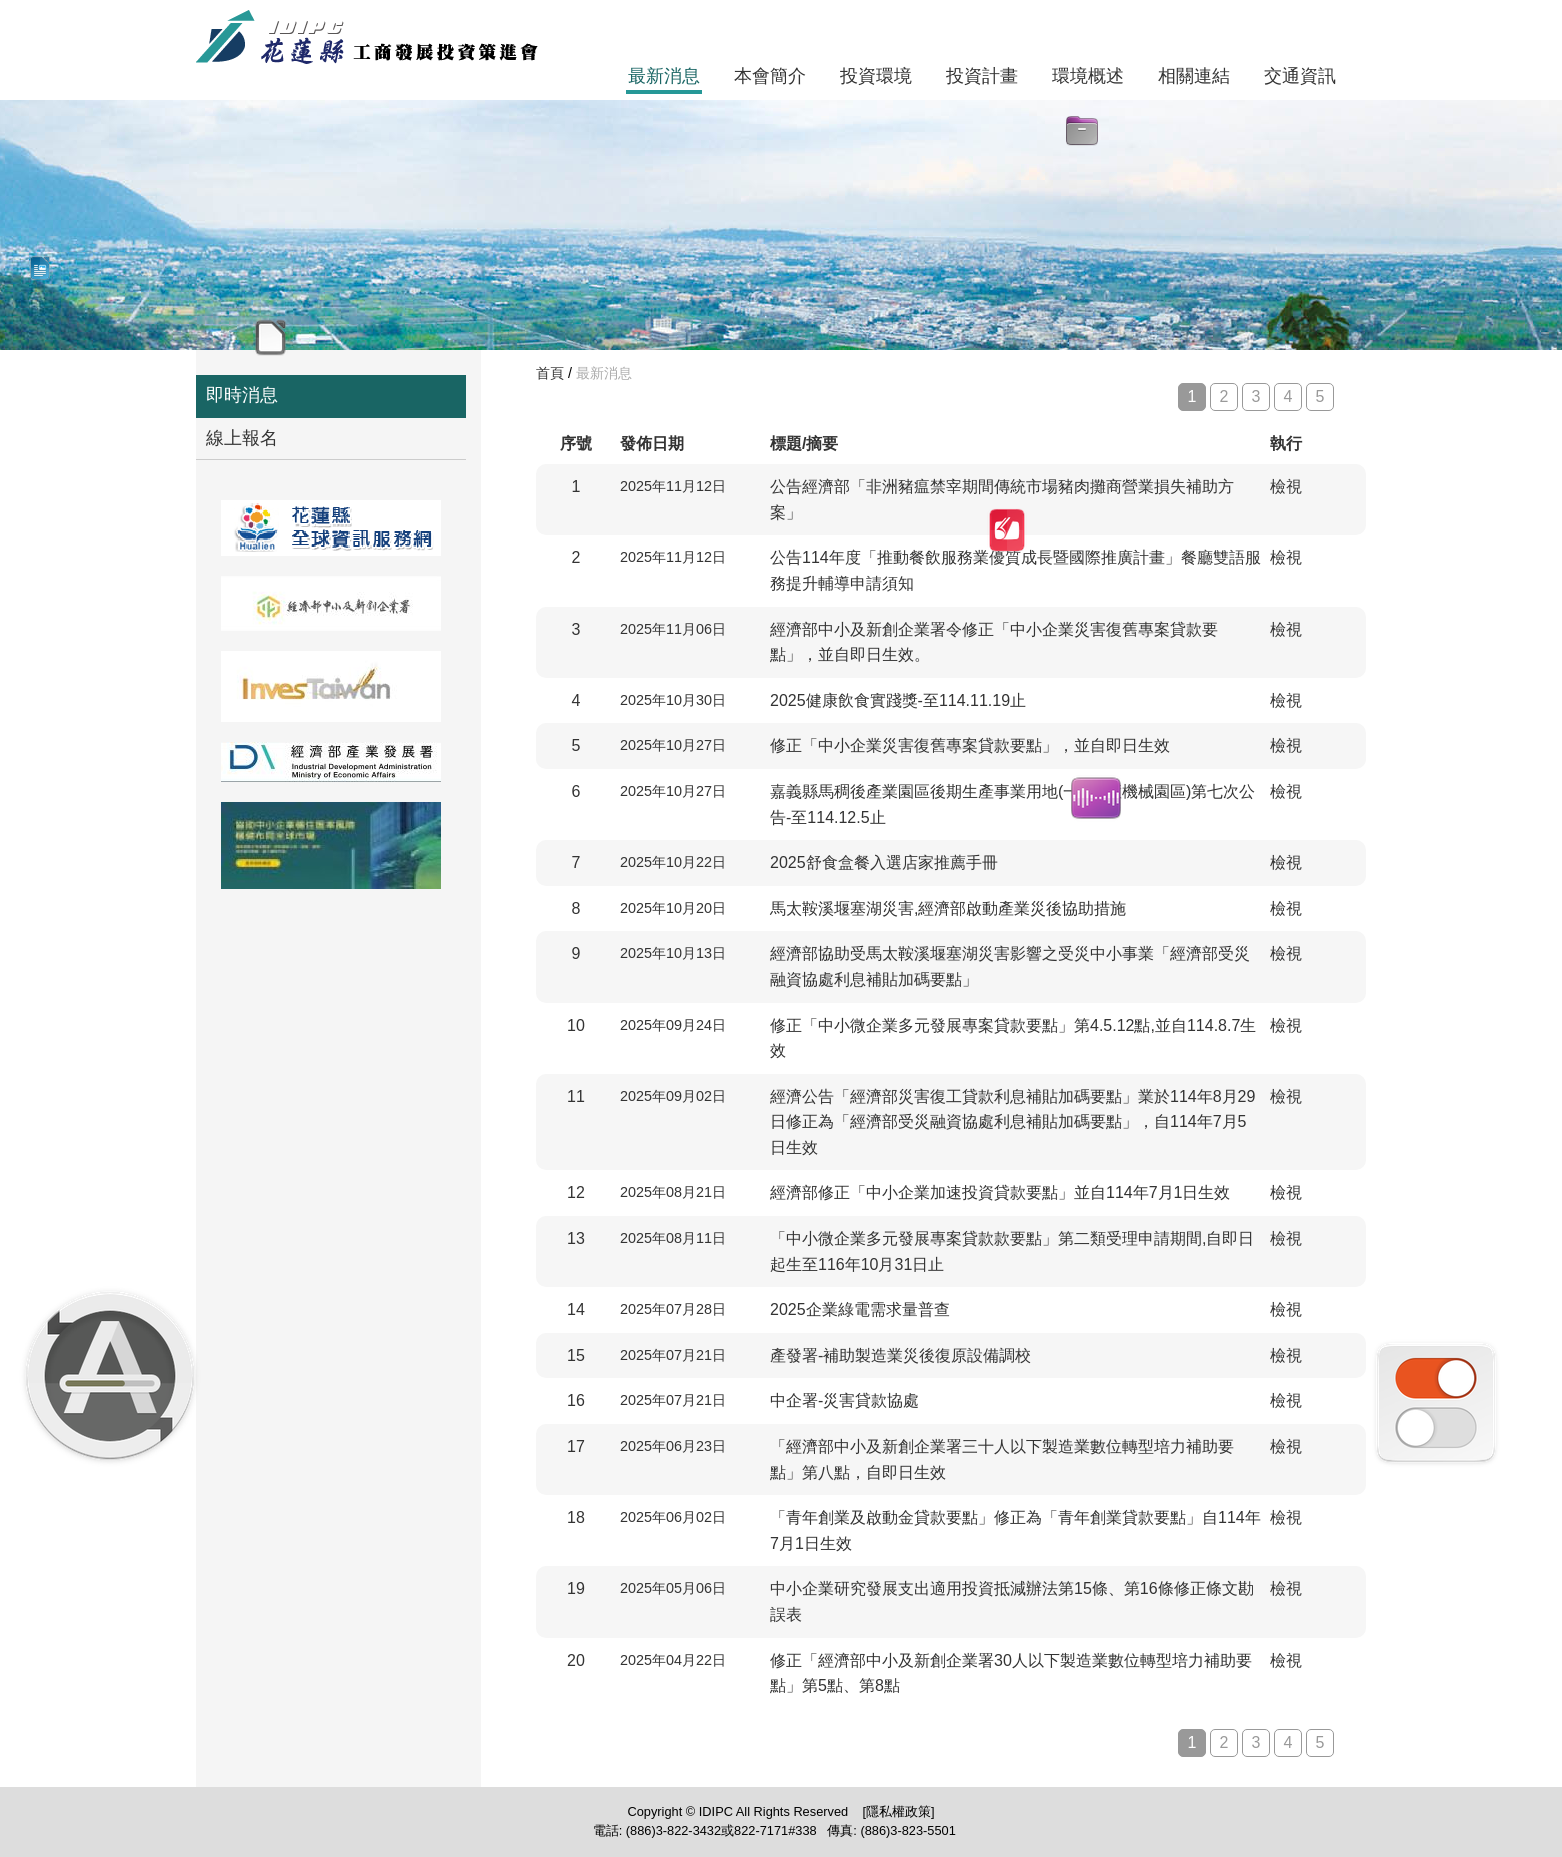 This screenshot has width=1562, height=1857. Describe the element at coordinates (1007, 530) in the screenshot. I see `an eps vector file type indicator` at that location.